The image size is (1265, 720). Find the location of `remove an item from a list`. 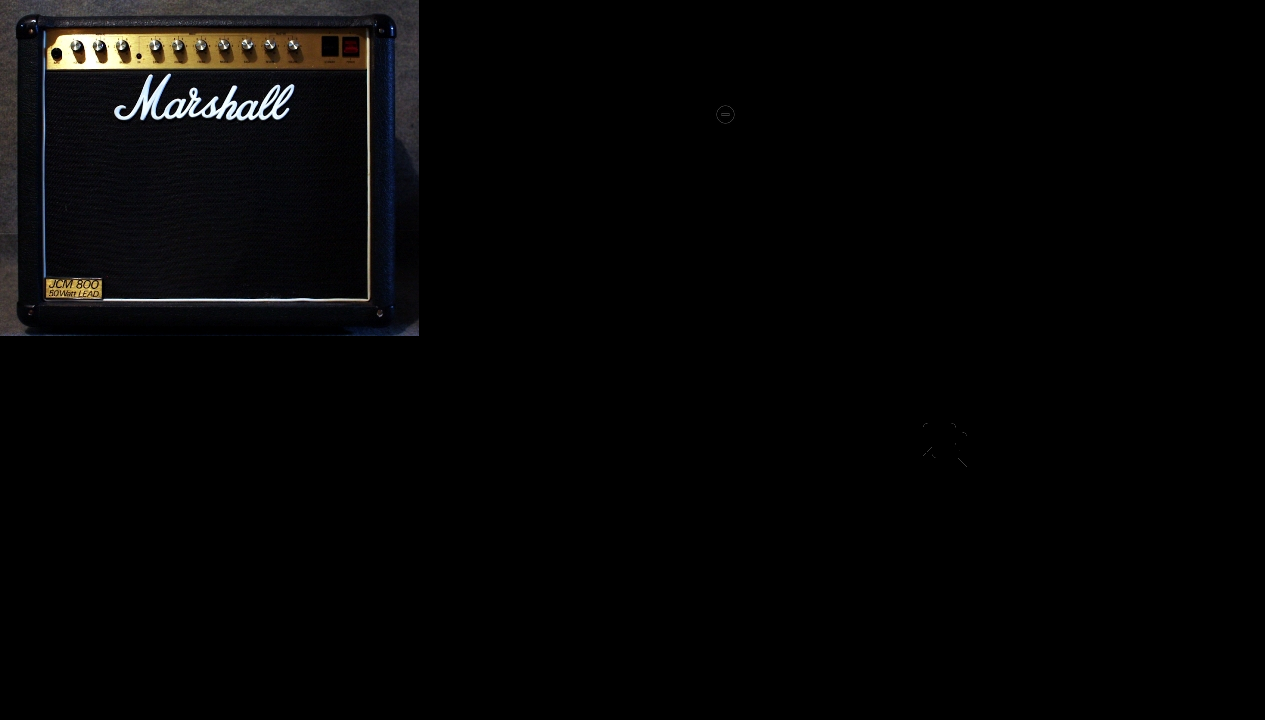

remove an item from a list is located at coordinates (725, 114).